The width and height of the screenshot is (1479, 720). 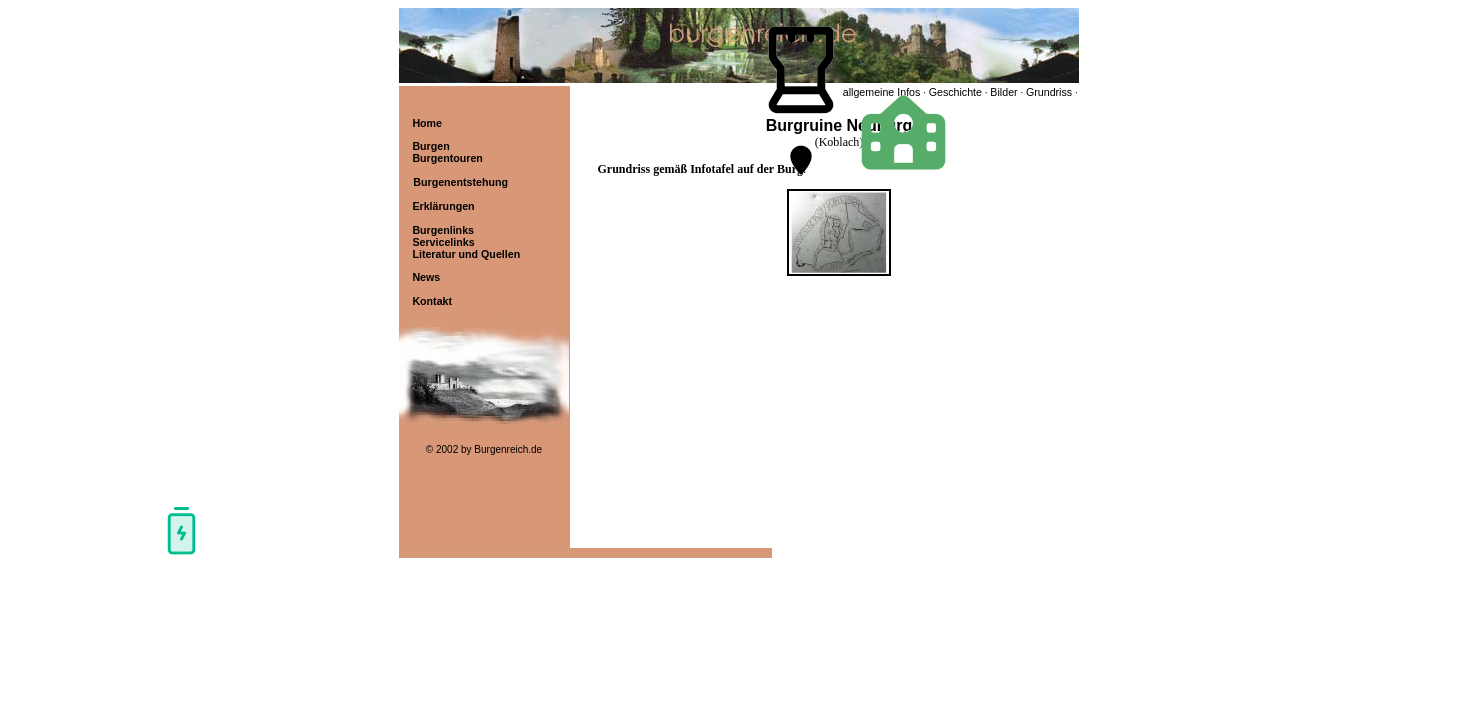 I want to click on mark a location on the map, so click(x=801, y=160).